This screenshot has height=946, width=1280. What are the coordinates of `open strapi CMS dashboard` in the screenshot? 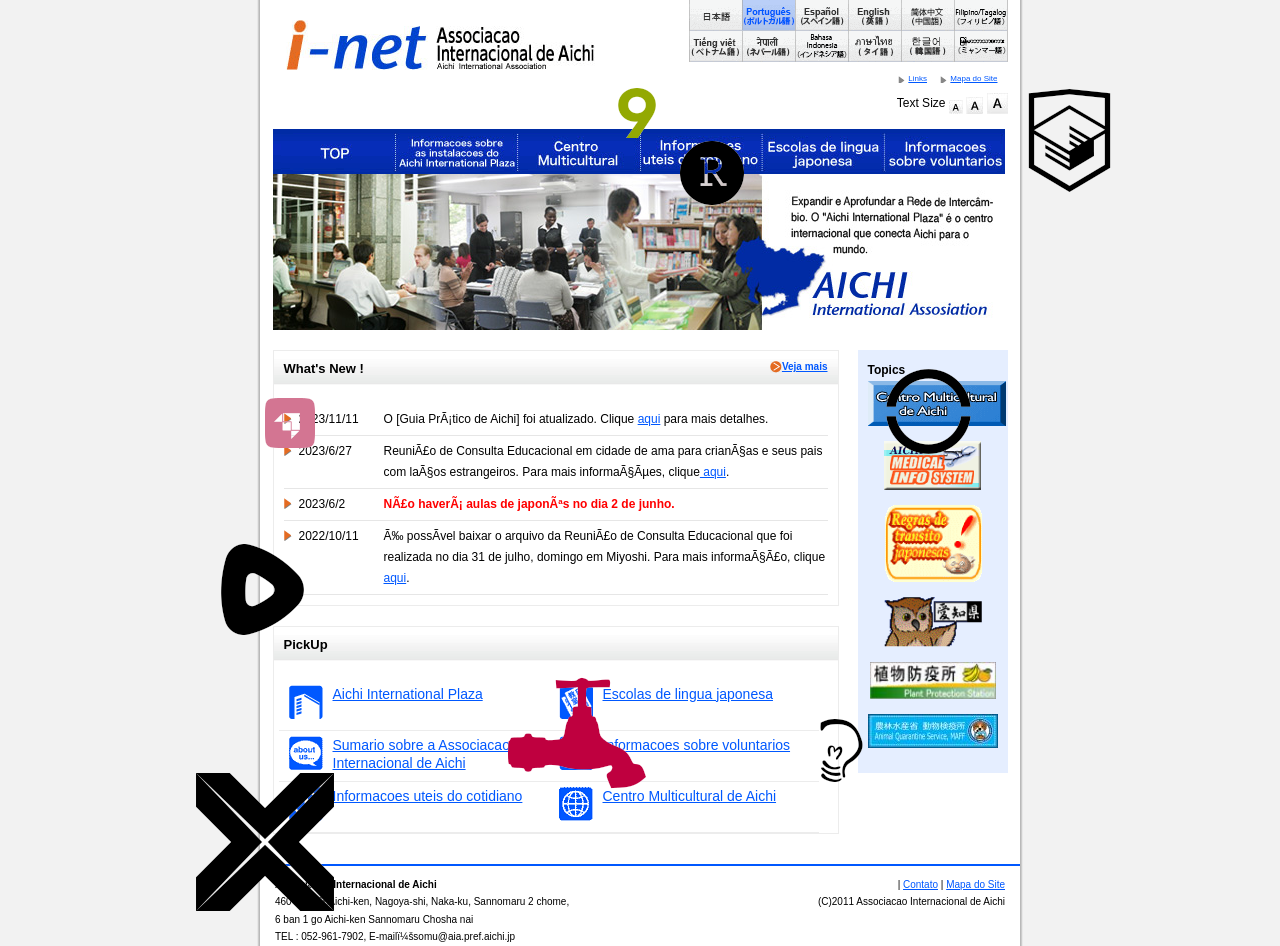 It's located at (290, 423).